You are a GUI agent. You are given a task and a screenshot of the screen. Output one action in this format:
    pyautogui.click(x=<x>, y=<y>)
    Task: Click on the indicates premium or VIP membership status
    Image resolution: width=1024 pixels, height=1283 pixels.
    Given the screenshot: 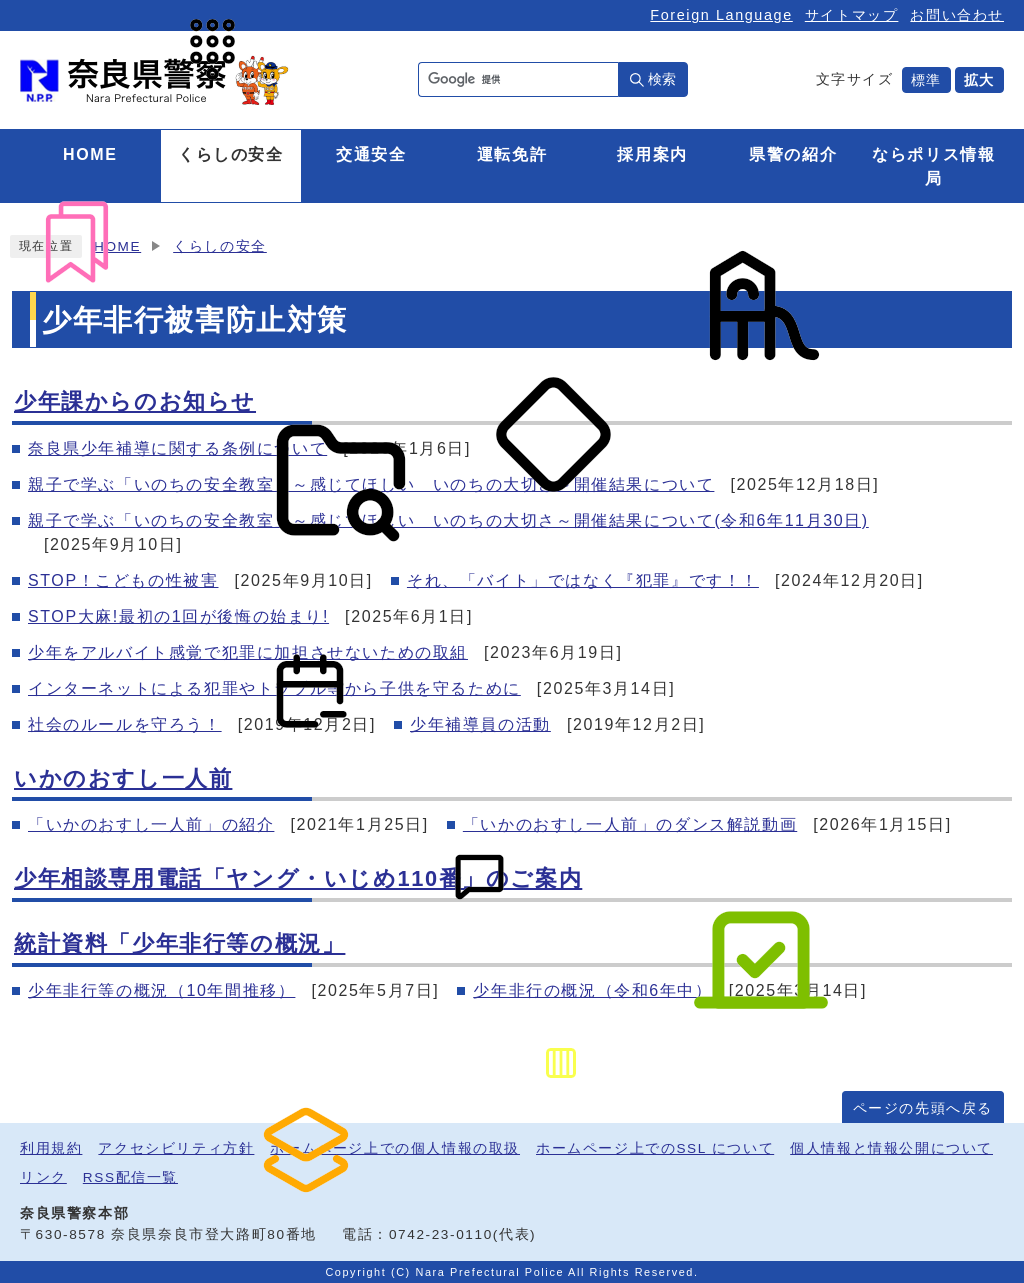 What is the action you would take?
    pyautogui.click(x=553, y=434)
    